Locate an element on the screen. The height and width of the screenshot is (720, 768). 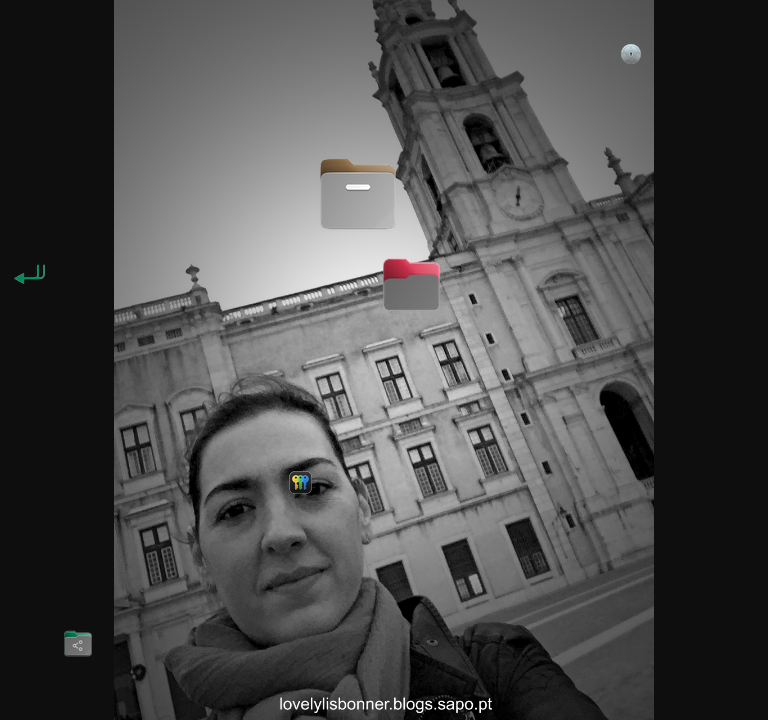
access your public shared folder is located at coordinates (78, 643).